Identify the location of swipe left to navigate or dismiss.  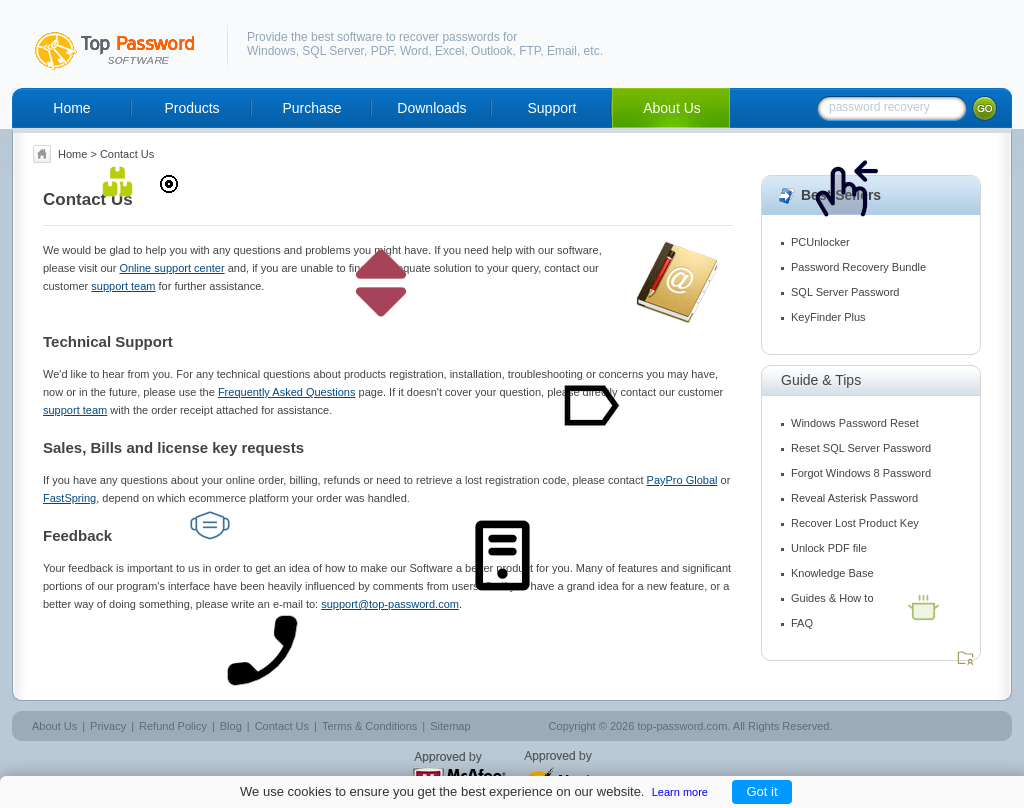
(843, 190).